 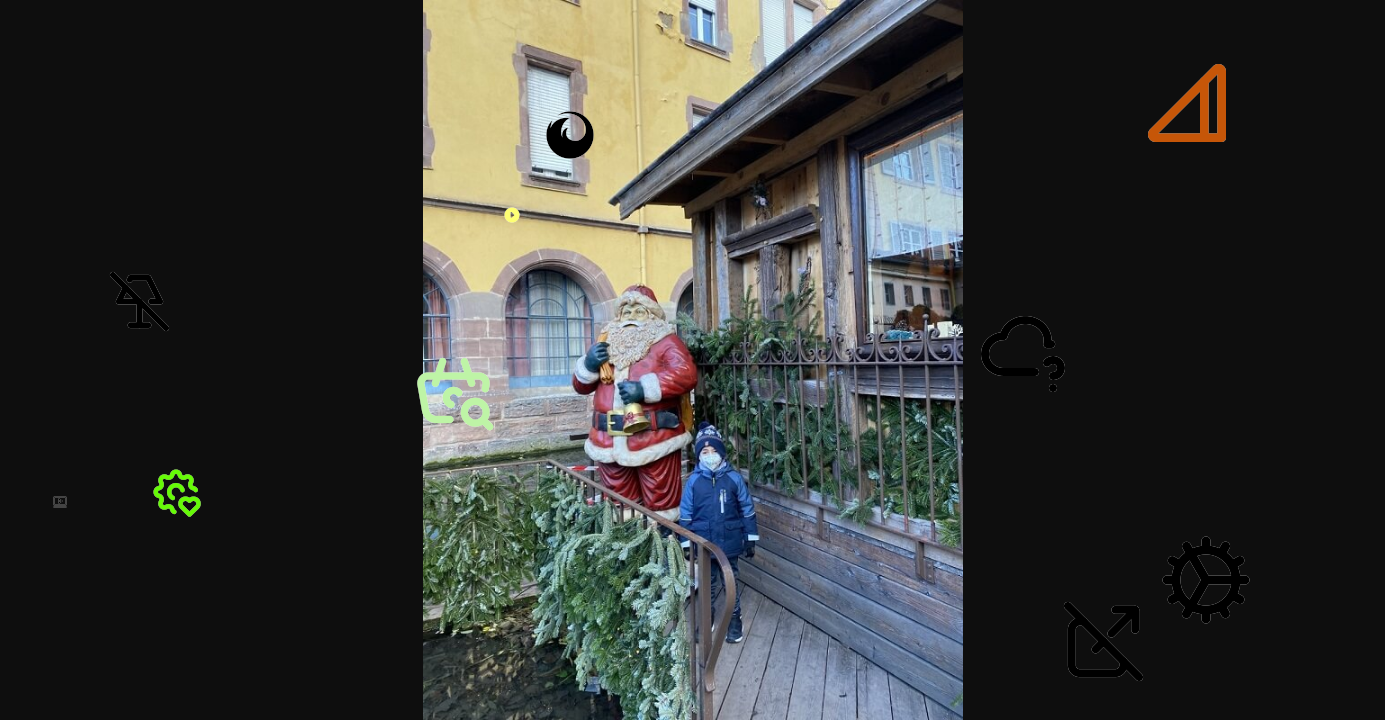 What do you see at coordinates (1025, 348) in the screenshot?
I see `cloud storage help or support` at bounding box center [1025, 348].